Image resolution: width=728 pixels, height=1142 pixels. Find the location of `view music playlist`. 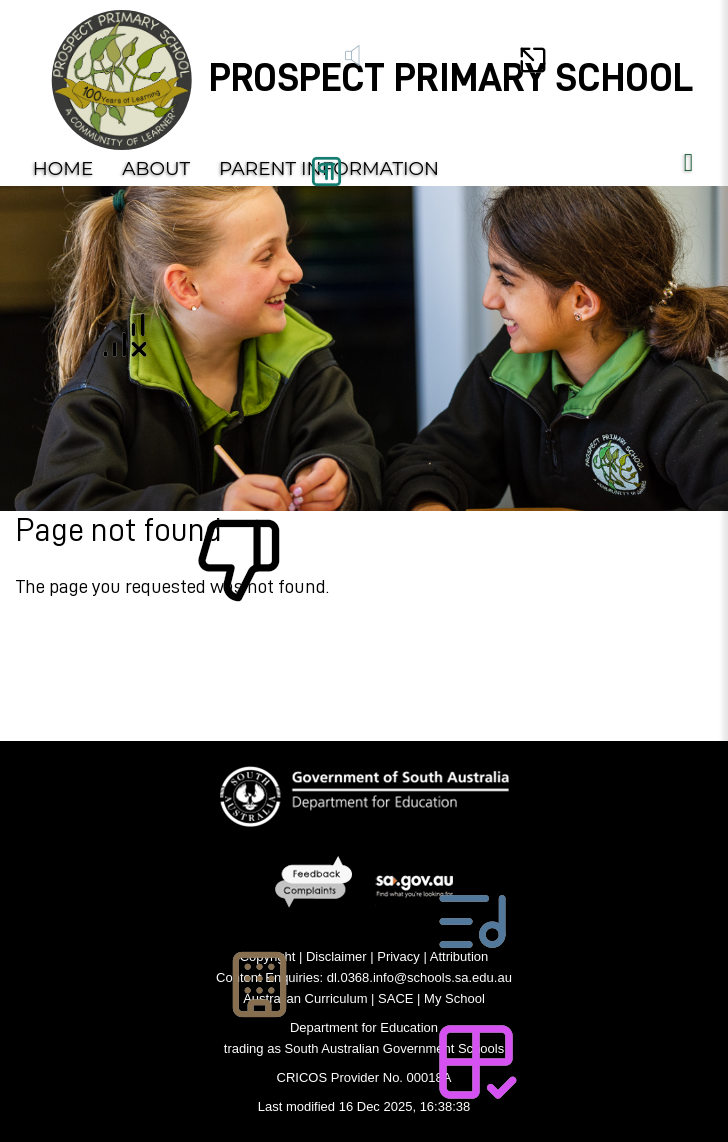

view music playlist is located at coordinates (472, 921).